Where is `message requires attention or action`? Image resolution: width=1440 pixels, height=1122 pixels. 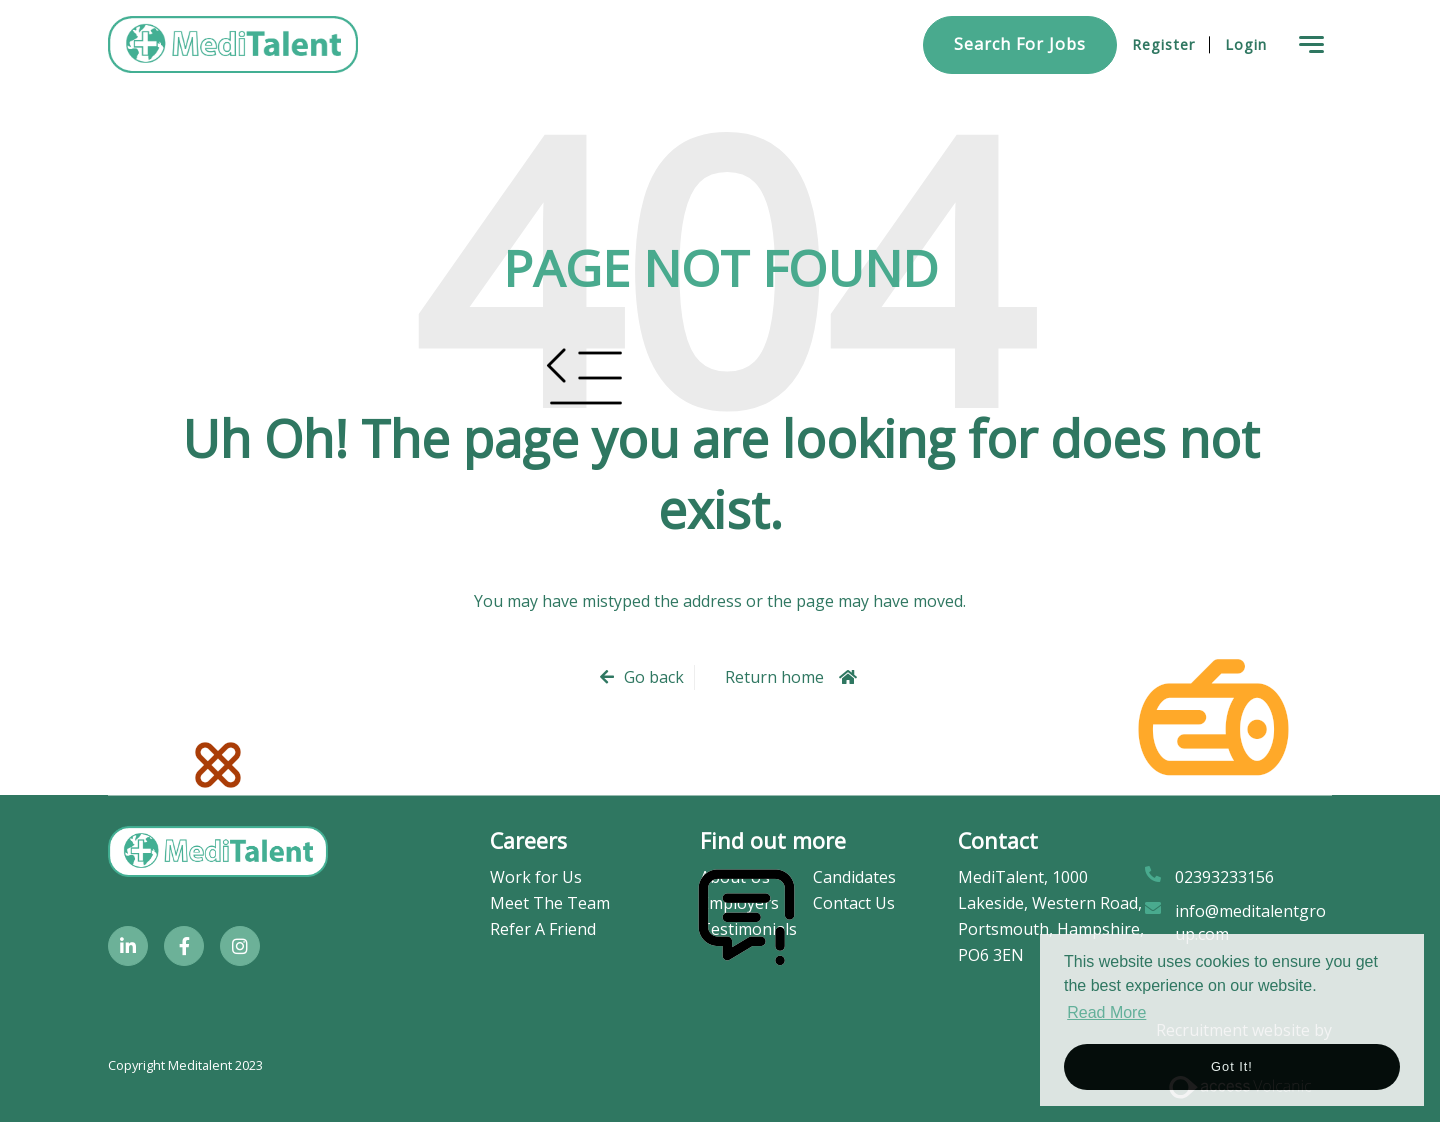
message requires attention or action is located at coordinates (746, 912).